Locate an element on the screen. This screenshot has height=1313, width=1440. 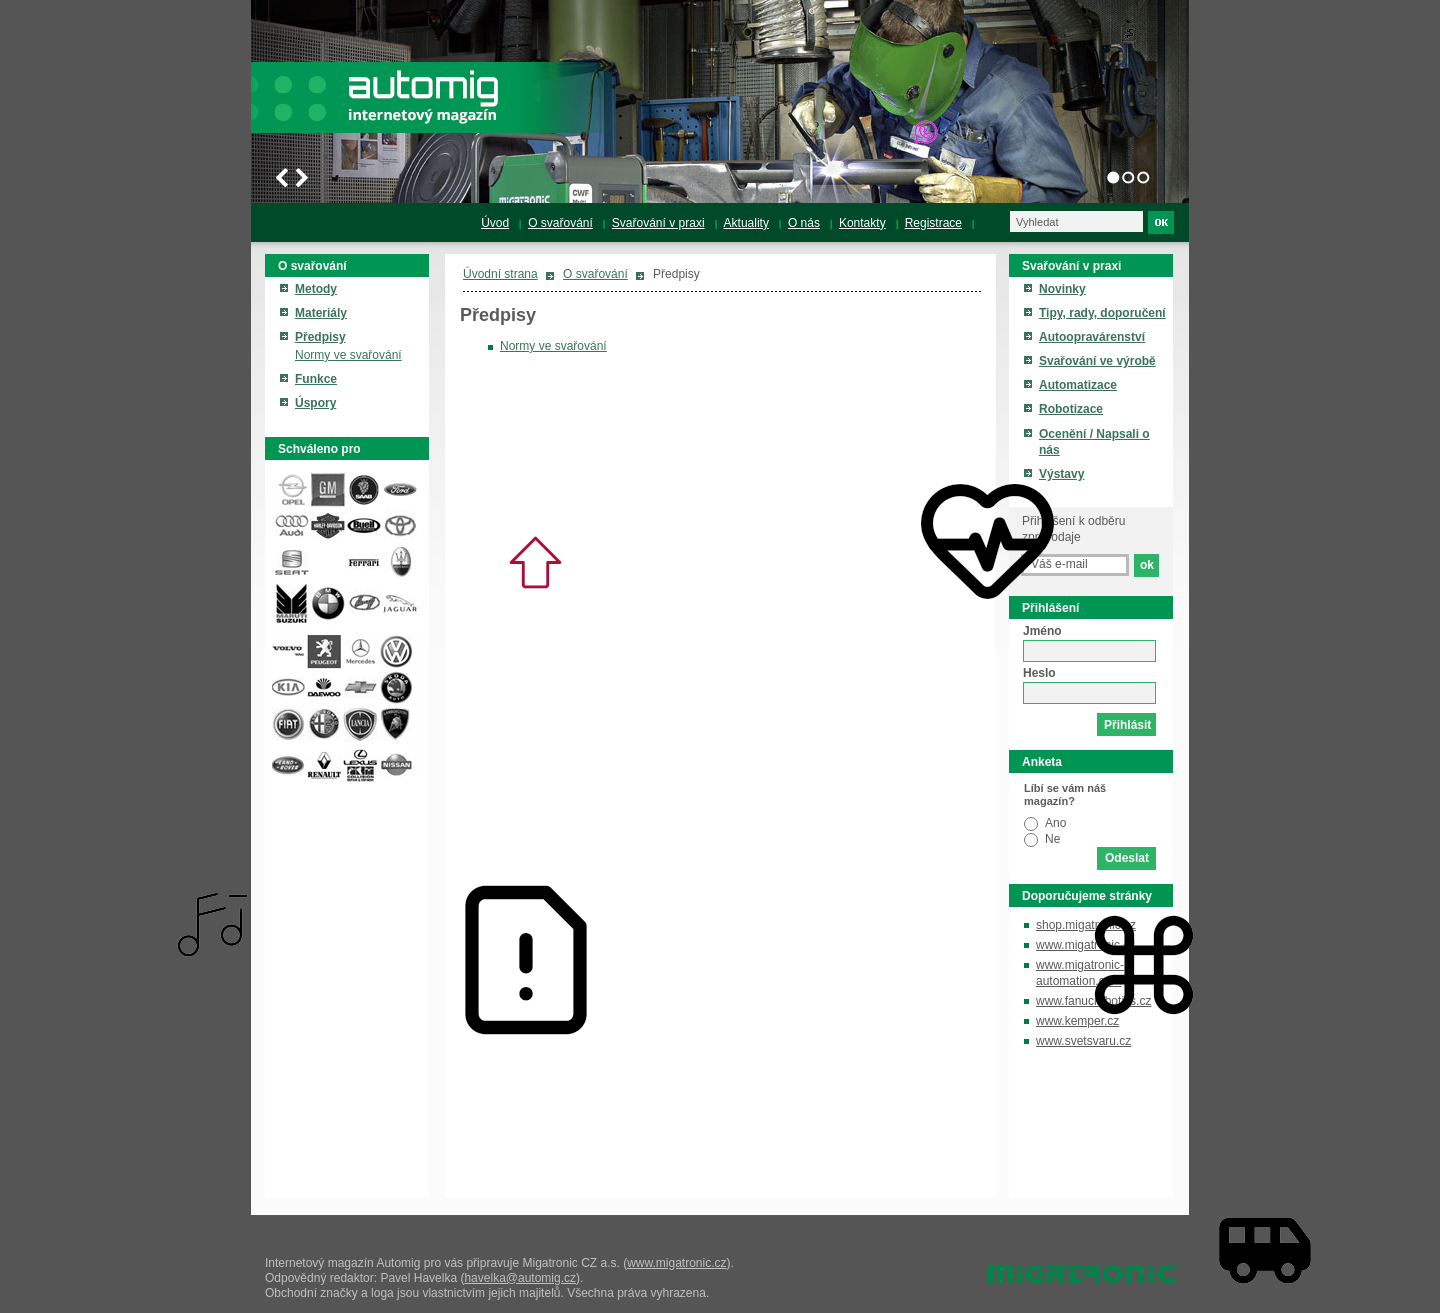
command key modifier for keyboard shortcuts is located at coordinates (1144, 965).